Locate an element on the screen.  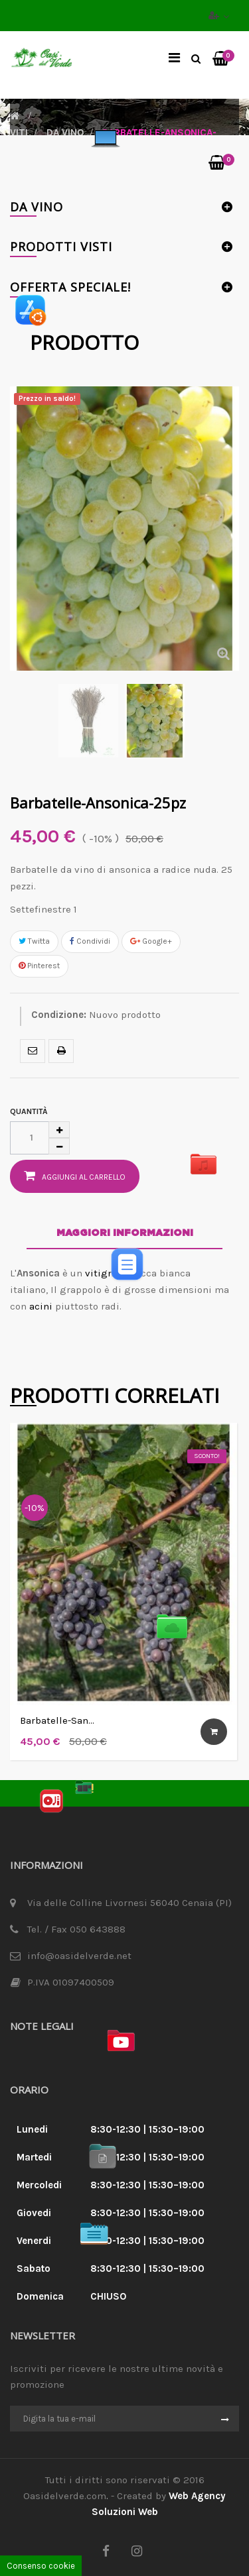
folder containing NVMe SSD storage files is located at coordinates (84, 1787).